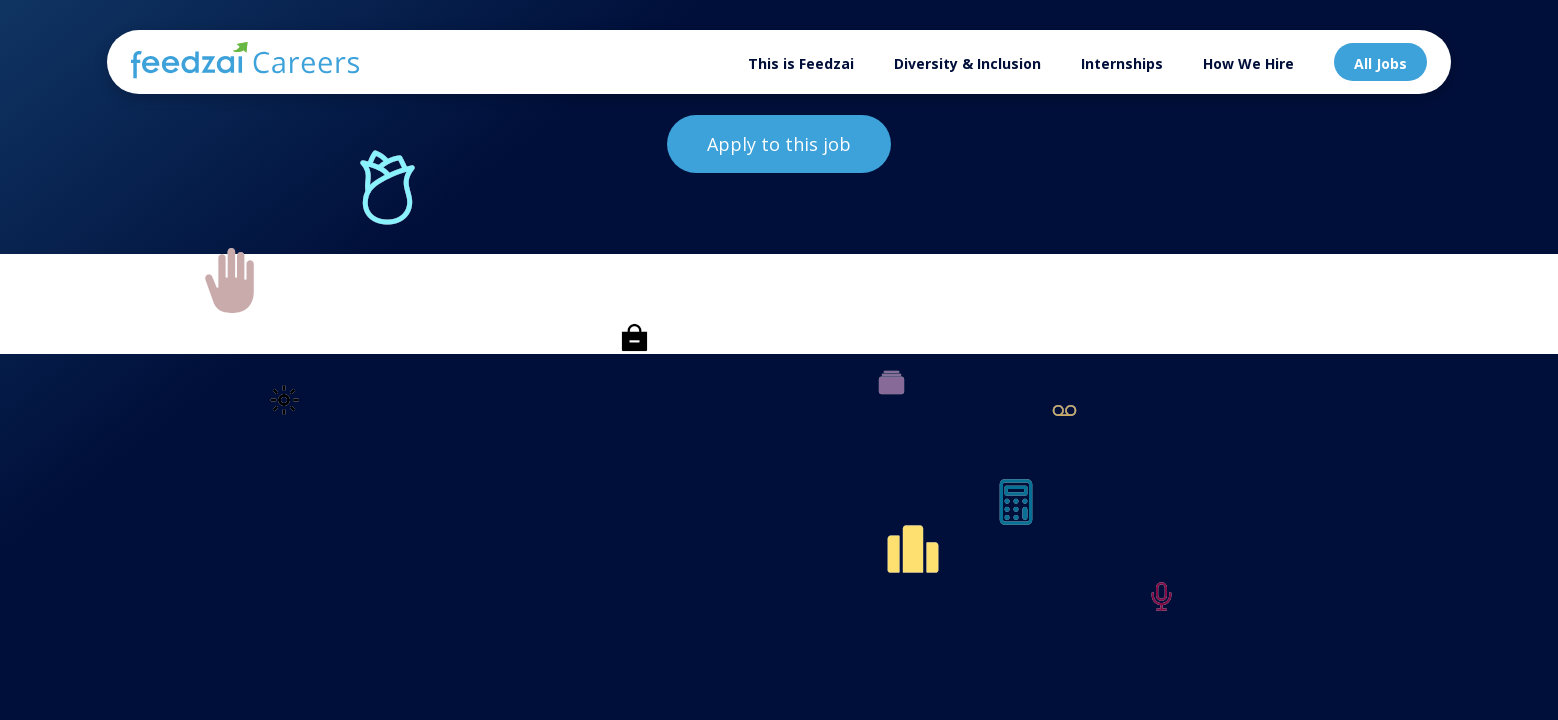  Describe the element at coordinates (387, 187) in the screenshot. I see `add to favorites or wishlist` at that location.